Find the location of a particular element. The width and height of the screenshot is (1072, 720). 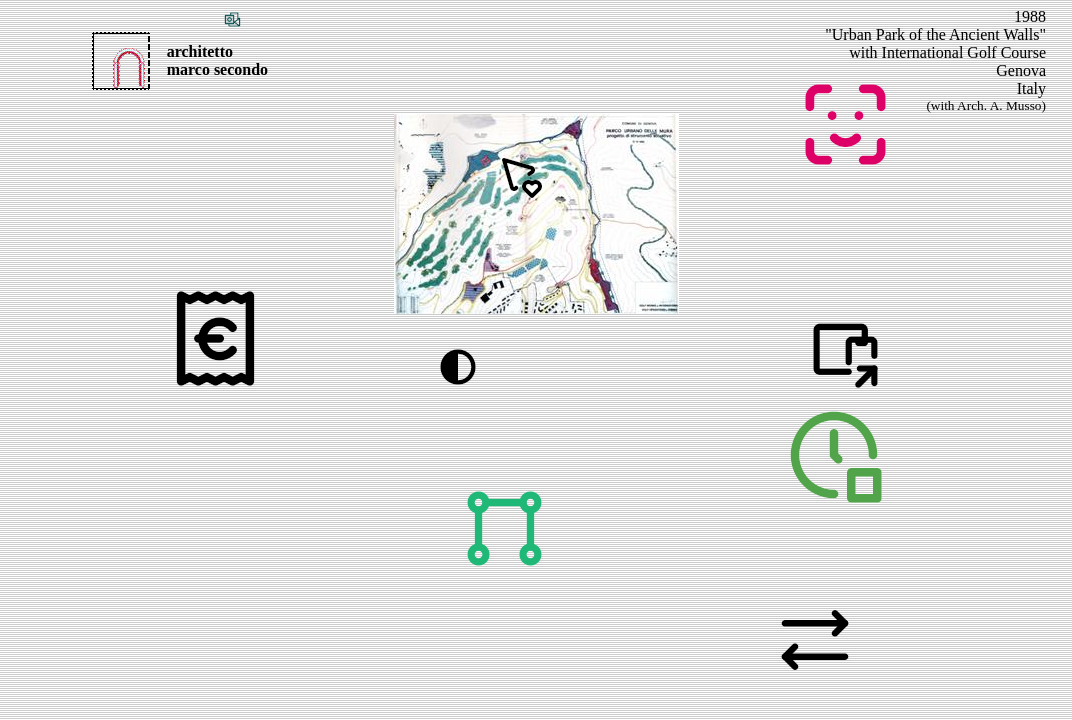

authenticate with face id is located at coordinates (845, 124).